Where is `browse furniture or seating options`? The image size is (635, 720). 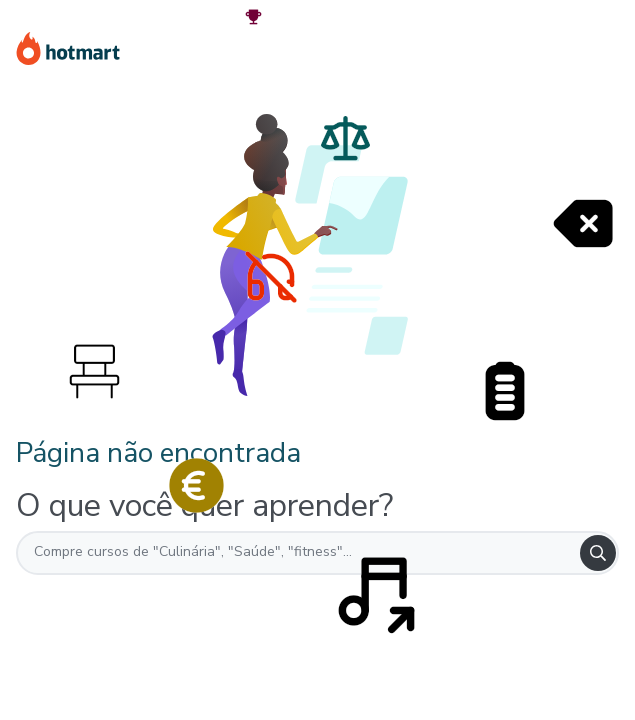 browse furniture or seating options is located at coordinates (94, 371).